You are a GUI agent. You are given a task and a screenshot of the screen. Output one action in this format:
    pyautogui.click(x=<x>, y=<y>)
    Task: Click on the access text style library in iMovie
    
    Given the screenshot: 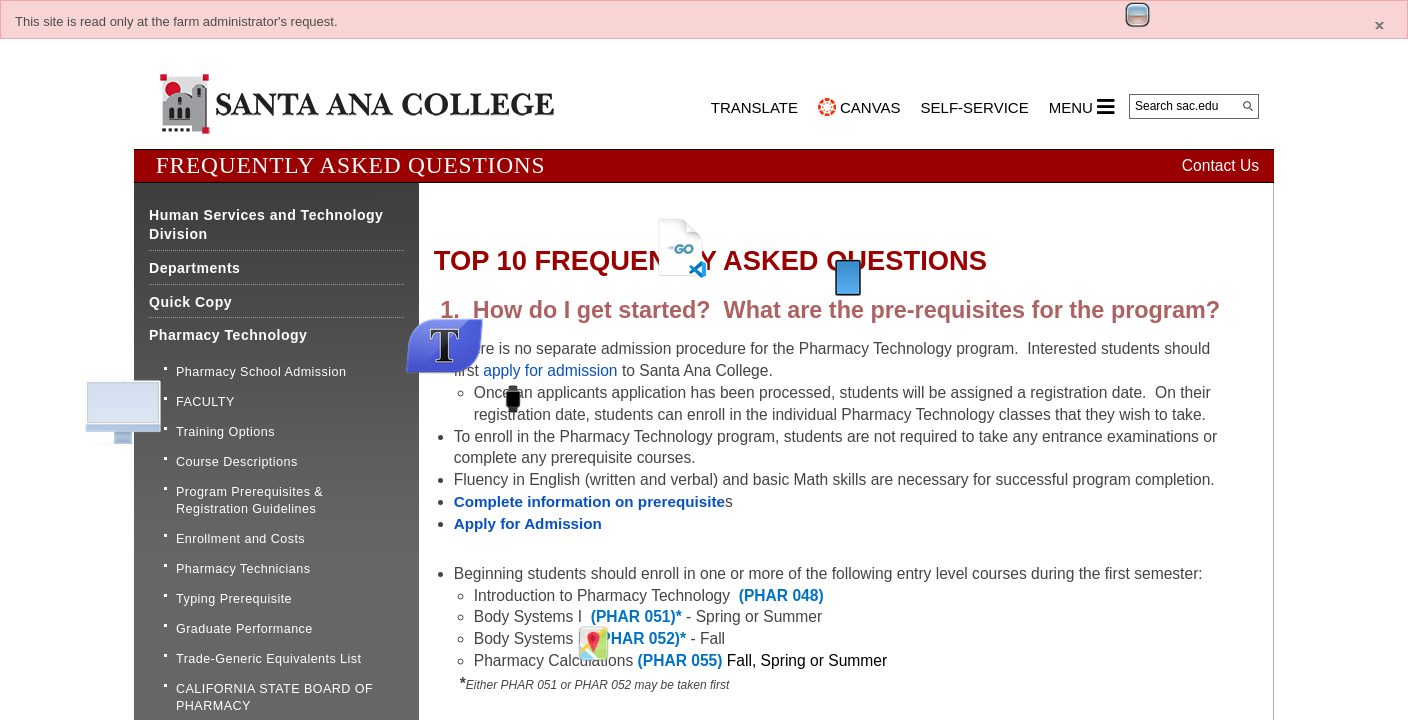 What is the action you would take?
    pyautogui.click(x=444, y=345)
    